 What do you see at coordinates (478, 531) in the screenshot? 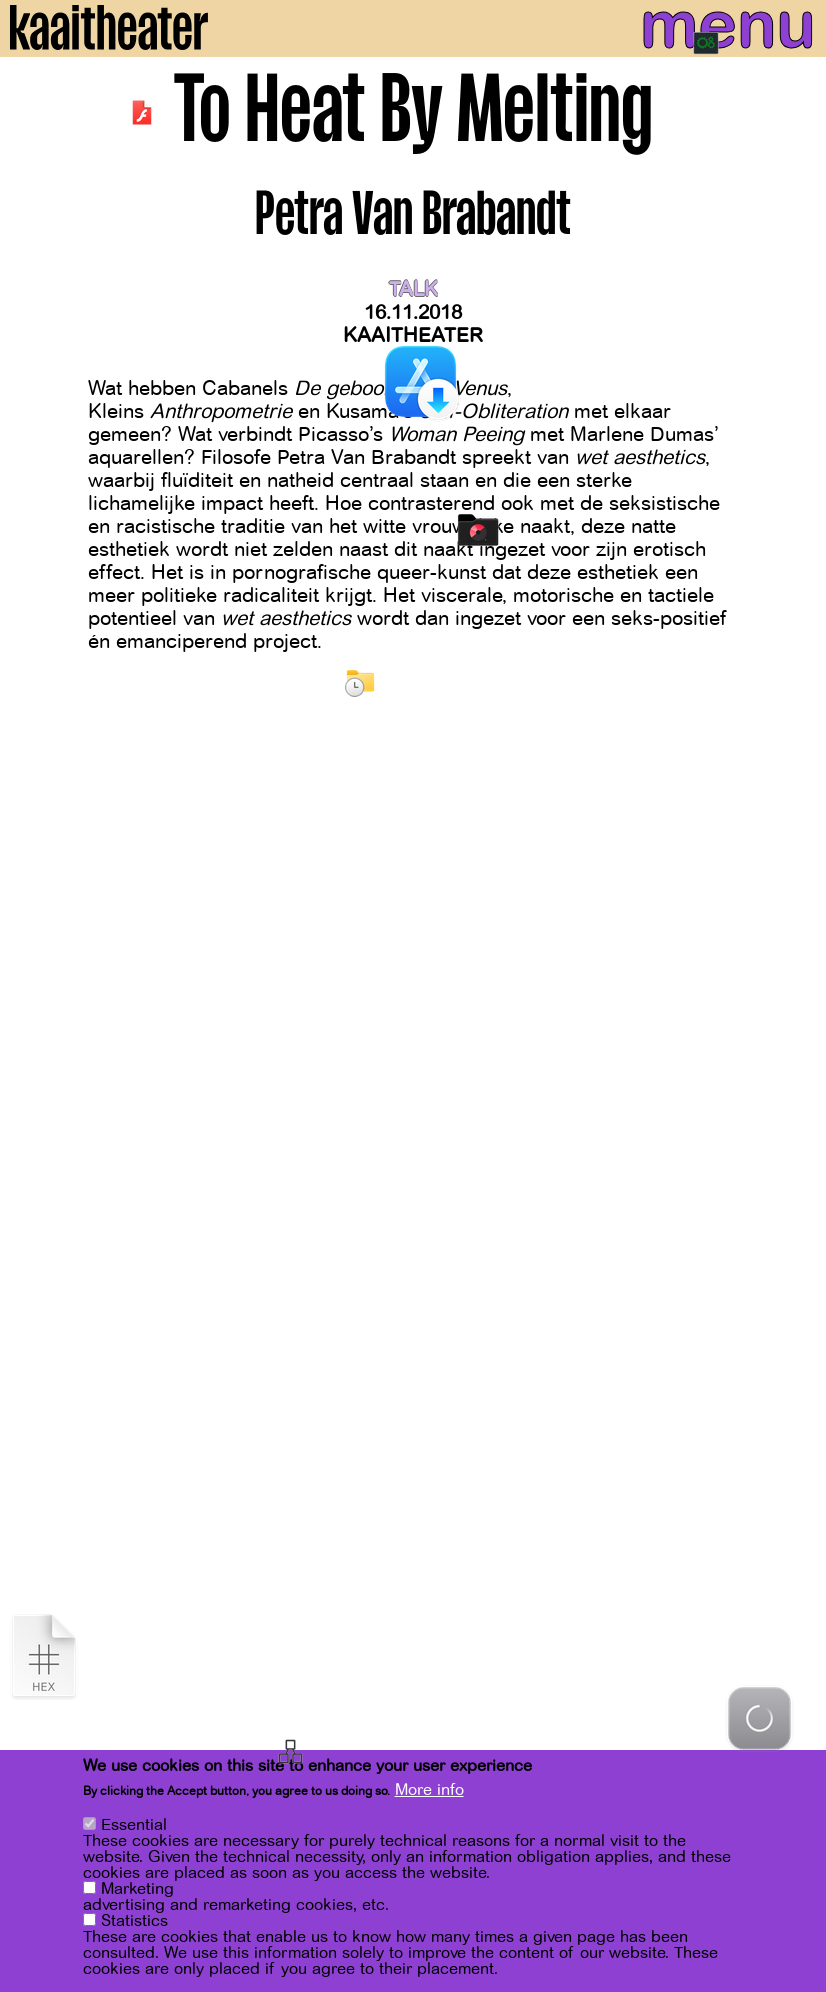
I see `folder containing wondershare dvd creator project files` at bounding box center [478, 531].